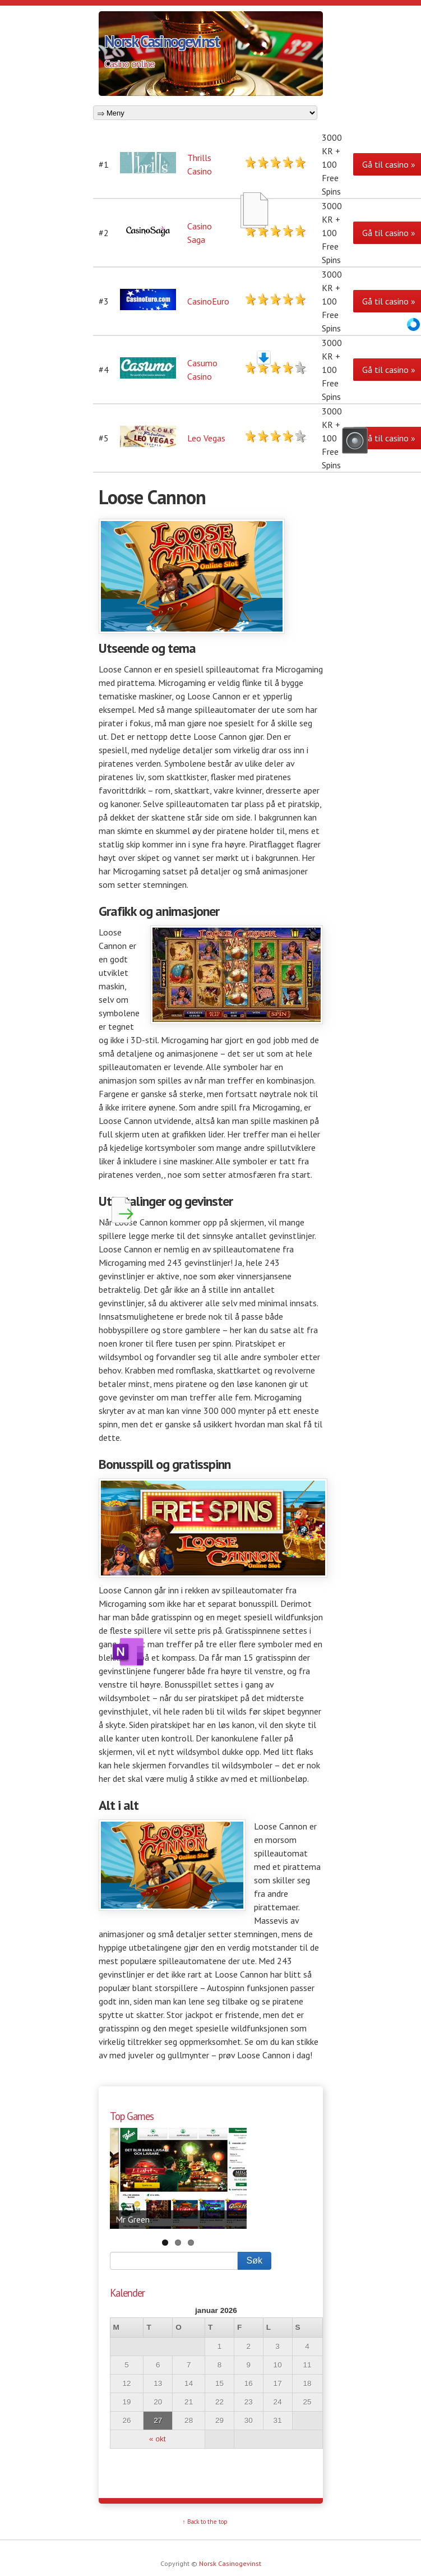 This screenshot has width=421, height=2576. I want to click on indicates a file or item is being downloaded, so click(275, 347).